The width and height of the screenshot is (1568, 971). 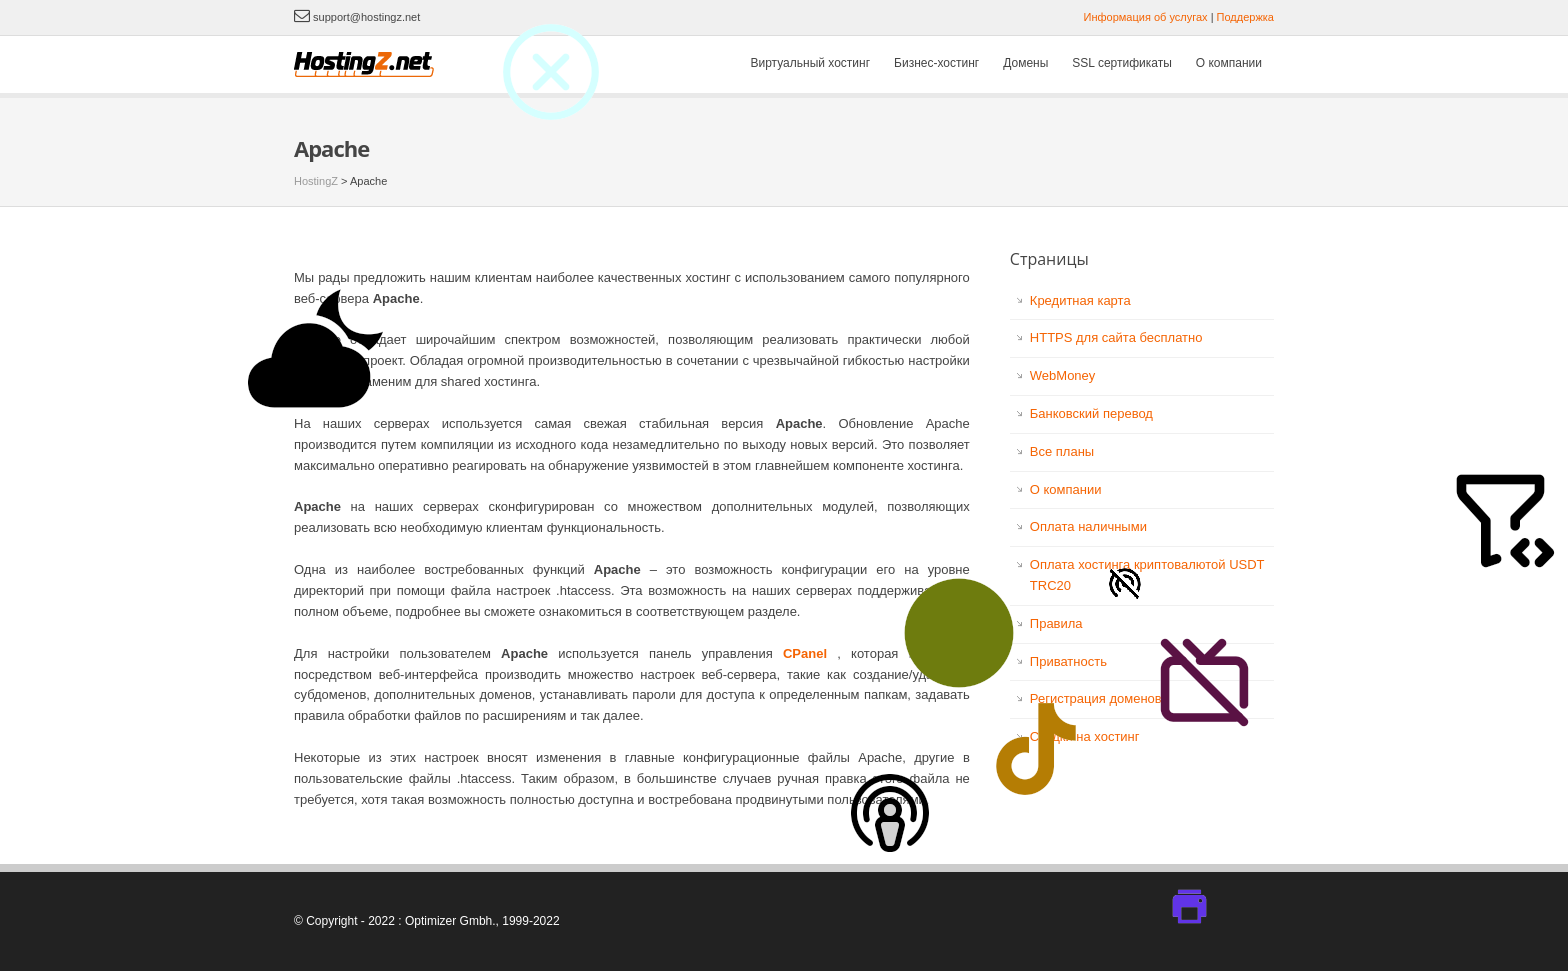 I want to click on tv or display is currently off or disabled, so click(x=1204, y=682).